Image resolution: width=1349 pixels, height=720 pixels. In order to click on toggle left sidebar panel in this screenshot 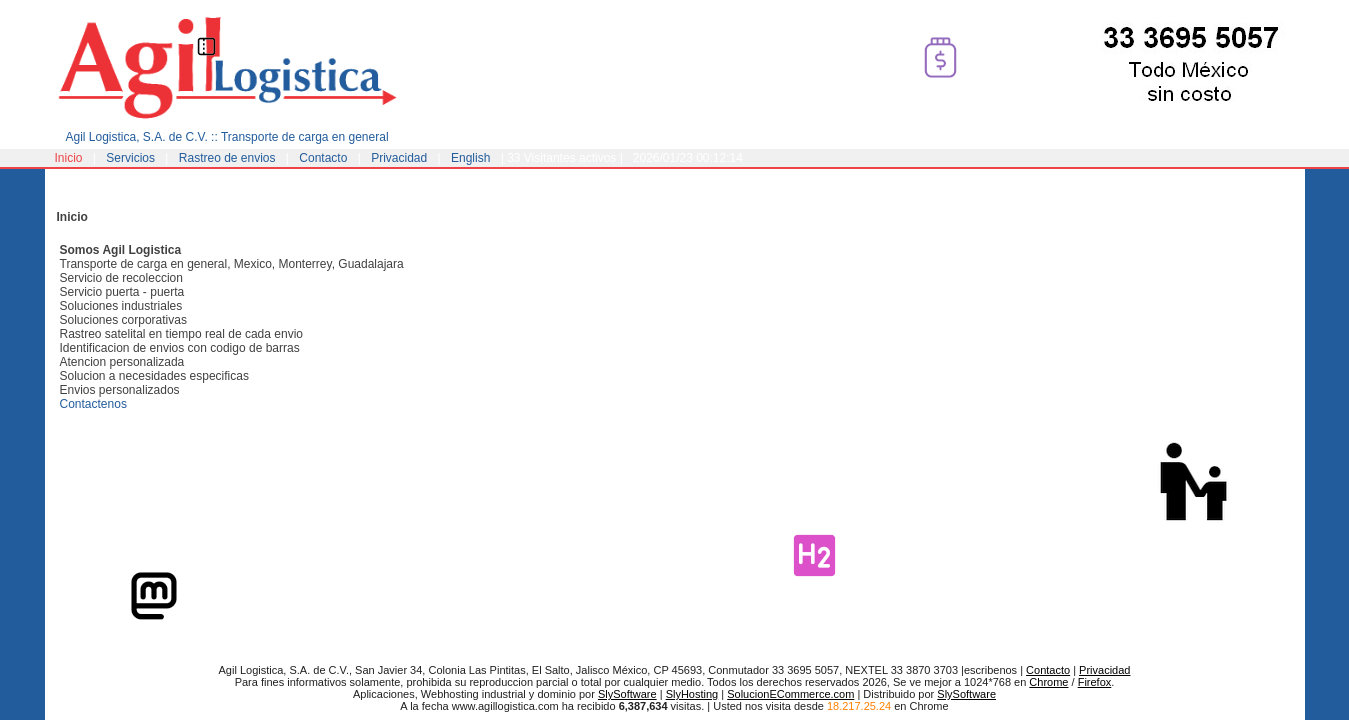, I will do `click(206, 46)`.